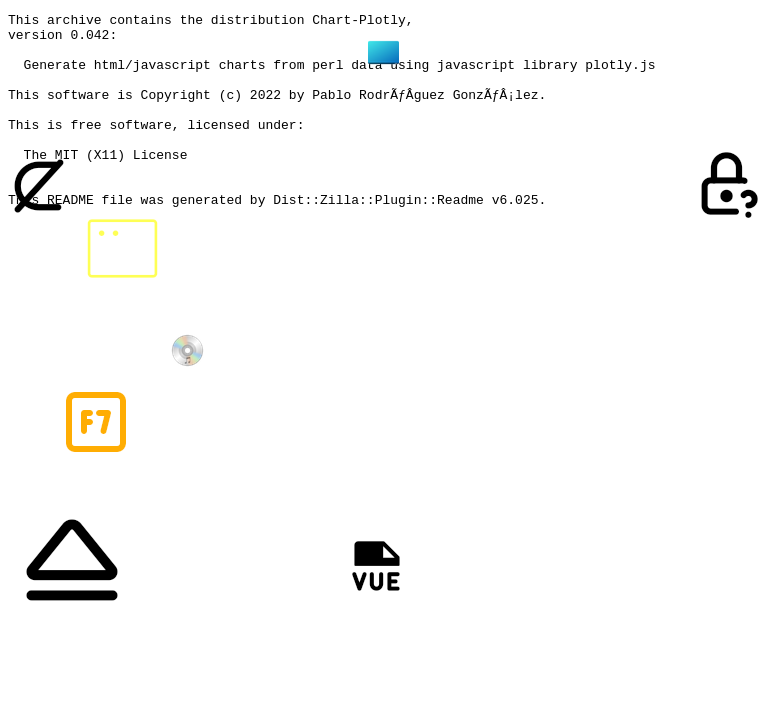  Describe the element at coordinates (383, 52) in the screenshot. I see `view desktop or return to home screen` at that location.